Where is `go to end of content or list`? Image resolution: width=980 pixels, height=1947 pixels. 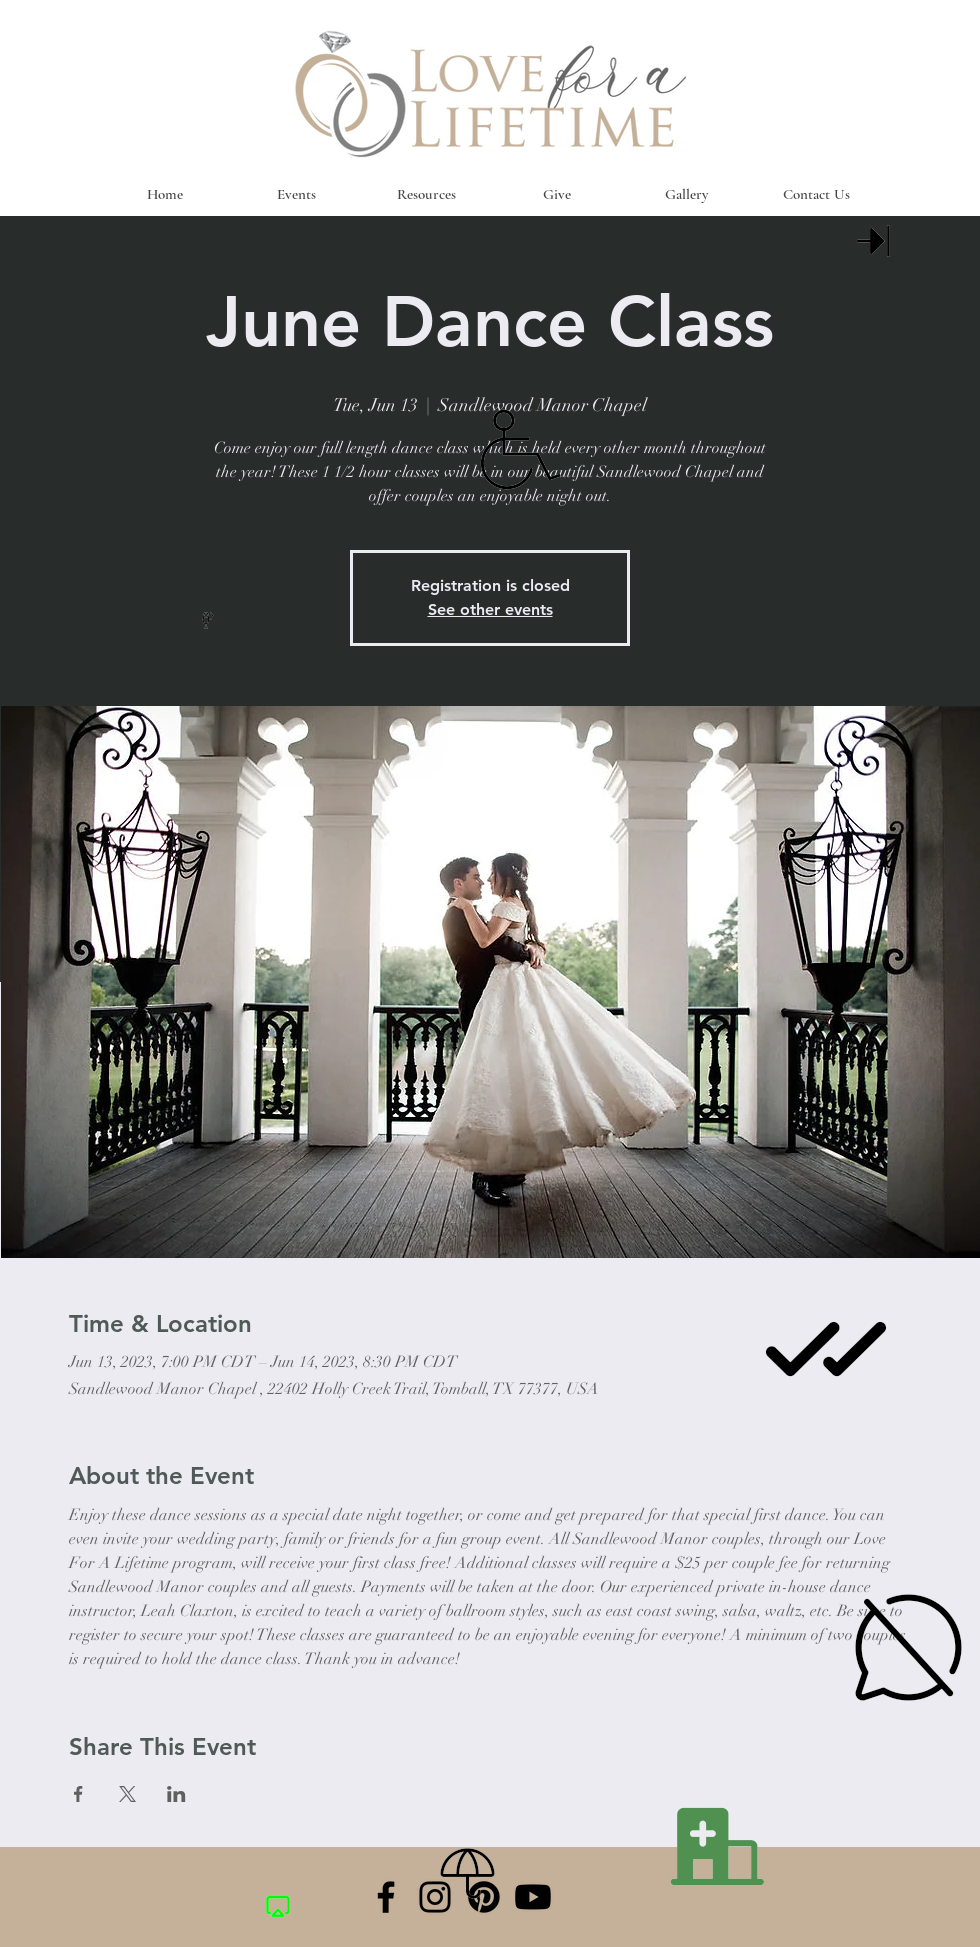
go to end of content or list is located at coordinates (874, 241).